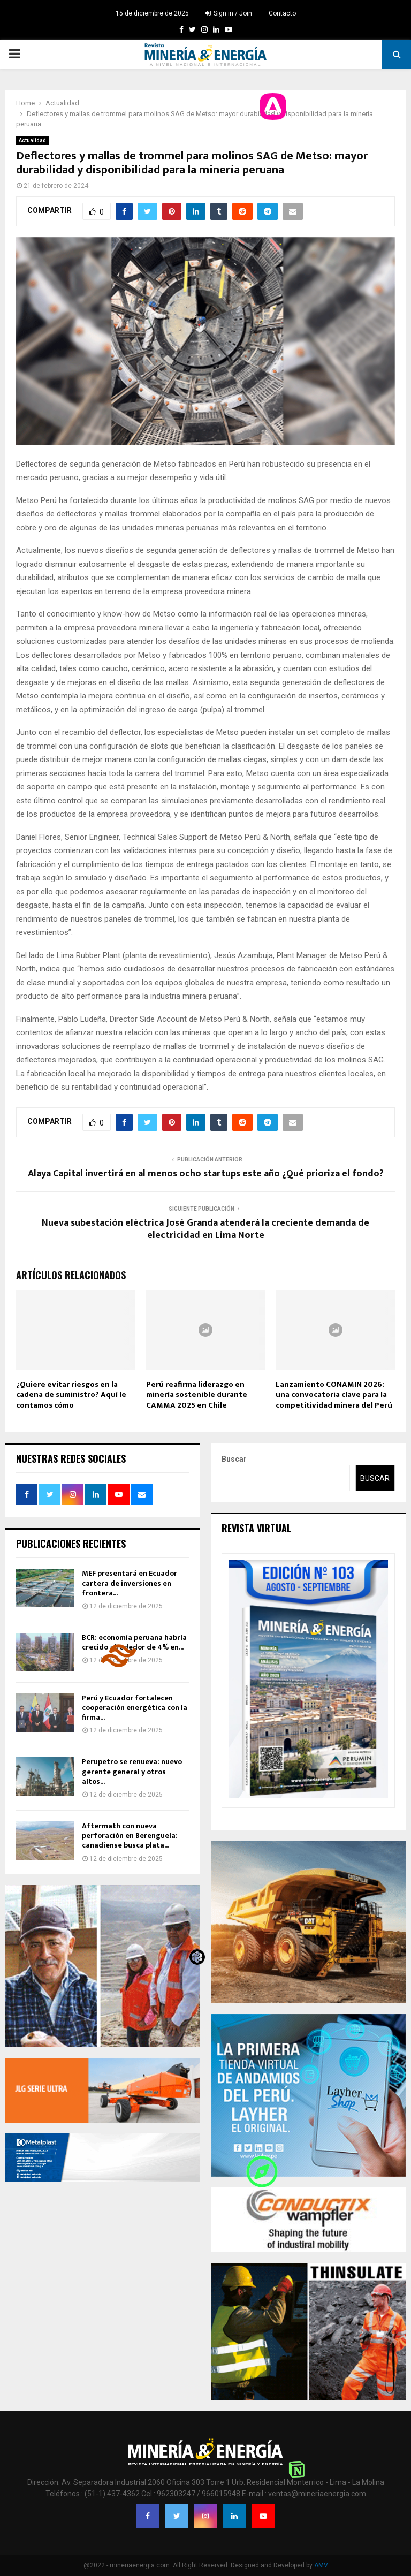 This screenshot has height=2576, width=411. Describe the element at coordinates (118, 1655) in the screenshot. I see `tailwind css framework logo` at that location.